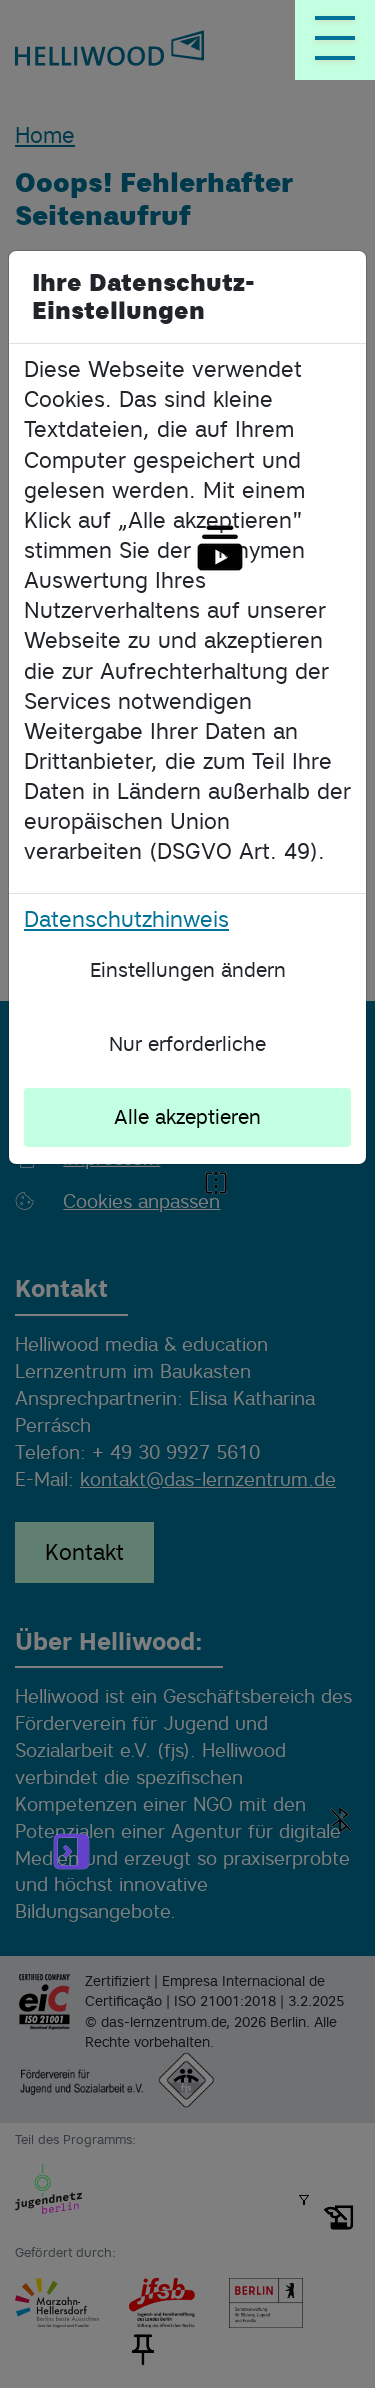 This screenshot has height=2388, width=375. What do you see at coordinates (304, 2200) in the screenshot?
I see `filter or sort content` at bounding box center [304, 2200].